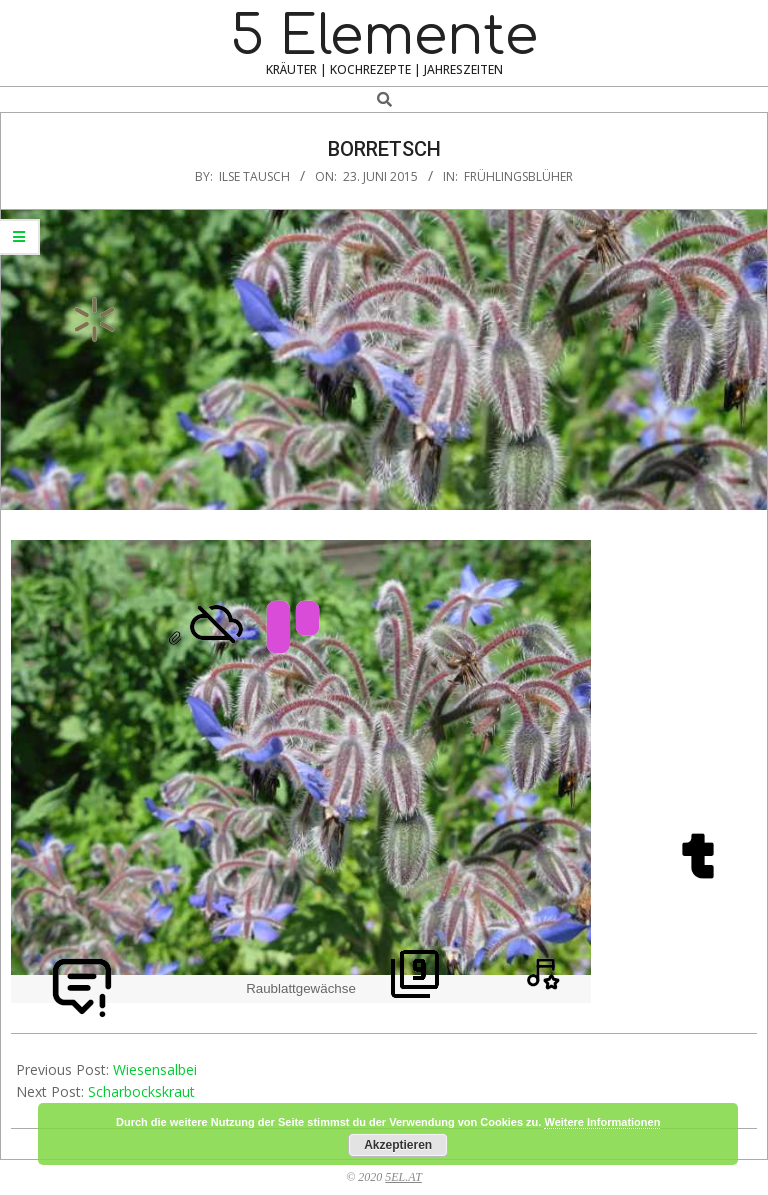 Image resolution: width=768 pixels, height=1195 pixels. Describe the element at coordinates (94, 319) in the screenshot. I see `walmart app or website link` at that location.